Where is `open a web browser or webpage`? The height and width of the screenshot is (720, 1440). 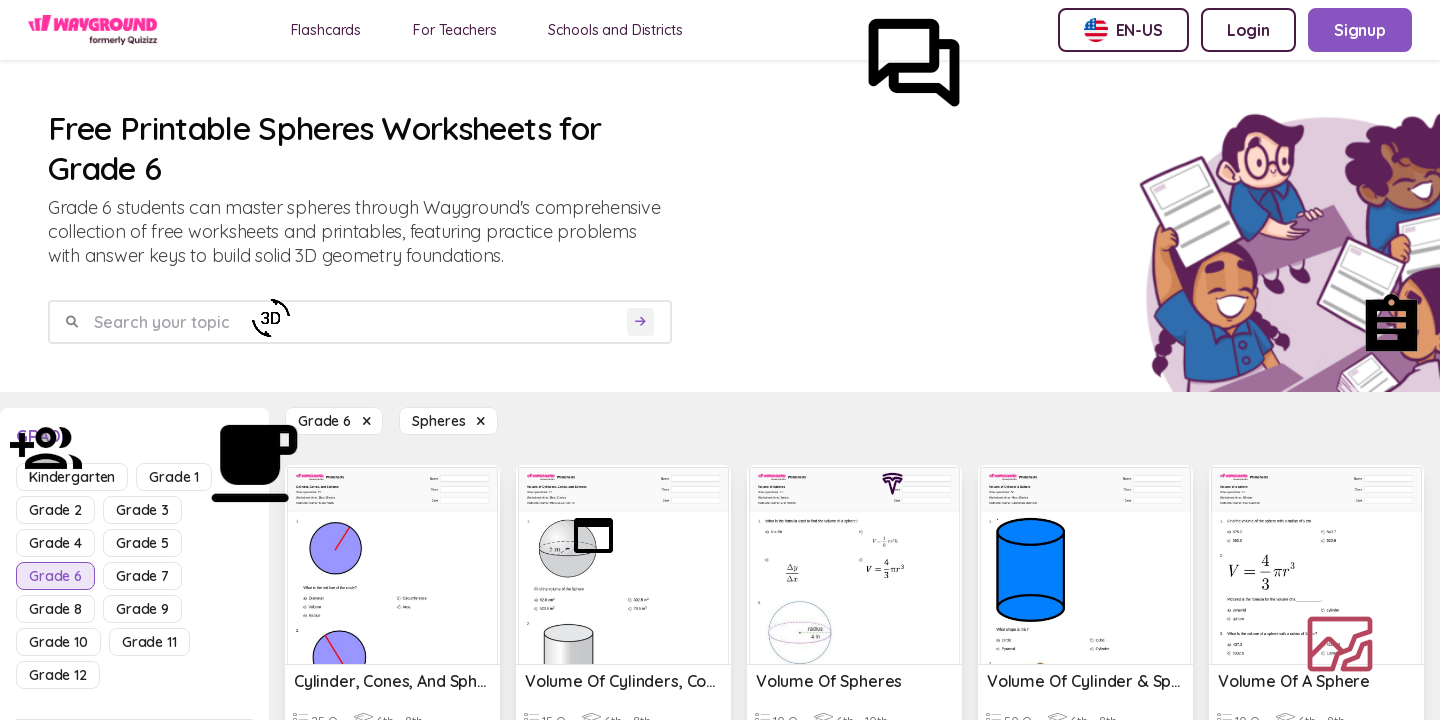 open a web browser or webpage is located at coordinates (593, 535).